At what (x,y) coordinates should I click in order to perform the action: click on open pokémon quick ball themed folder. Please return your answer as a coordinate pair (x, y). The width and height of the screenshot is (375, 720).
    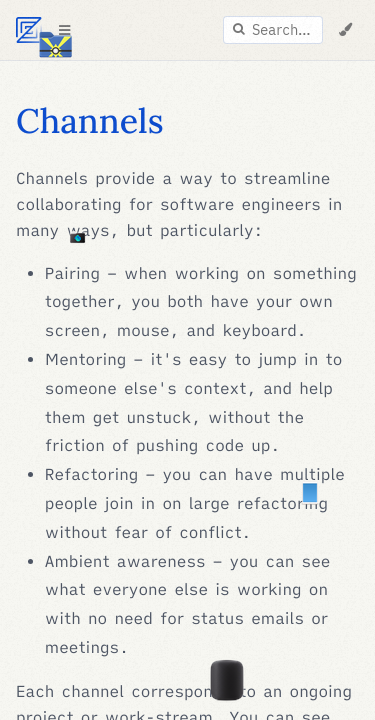
    Looking at the image, I should click on (55, 45).